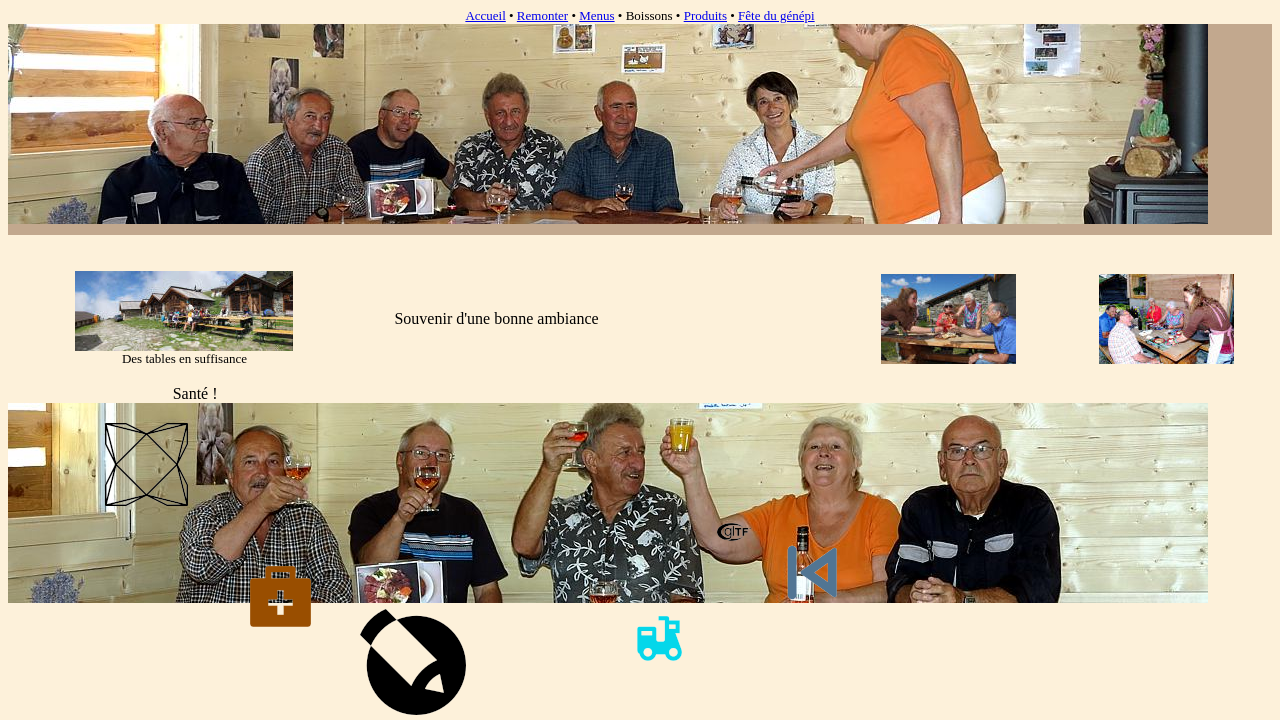 The image size is (1280, 720). What do you see at coordinates (734, 532) in the screenshot?
I see `glTF file format logo` at bounding box center [734, 532].